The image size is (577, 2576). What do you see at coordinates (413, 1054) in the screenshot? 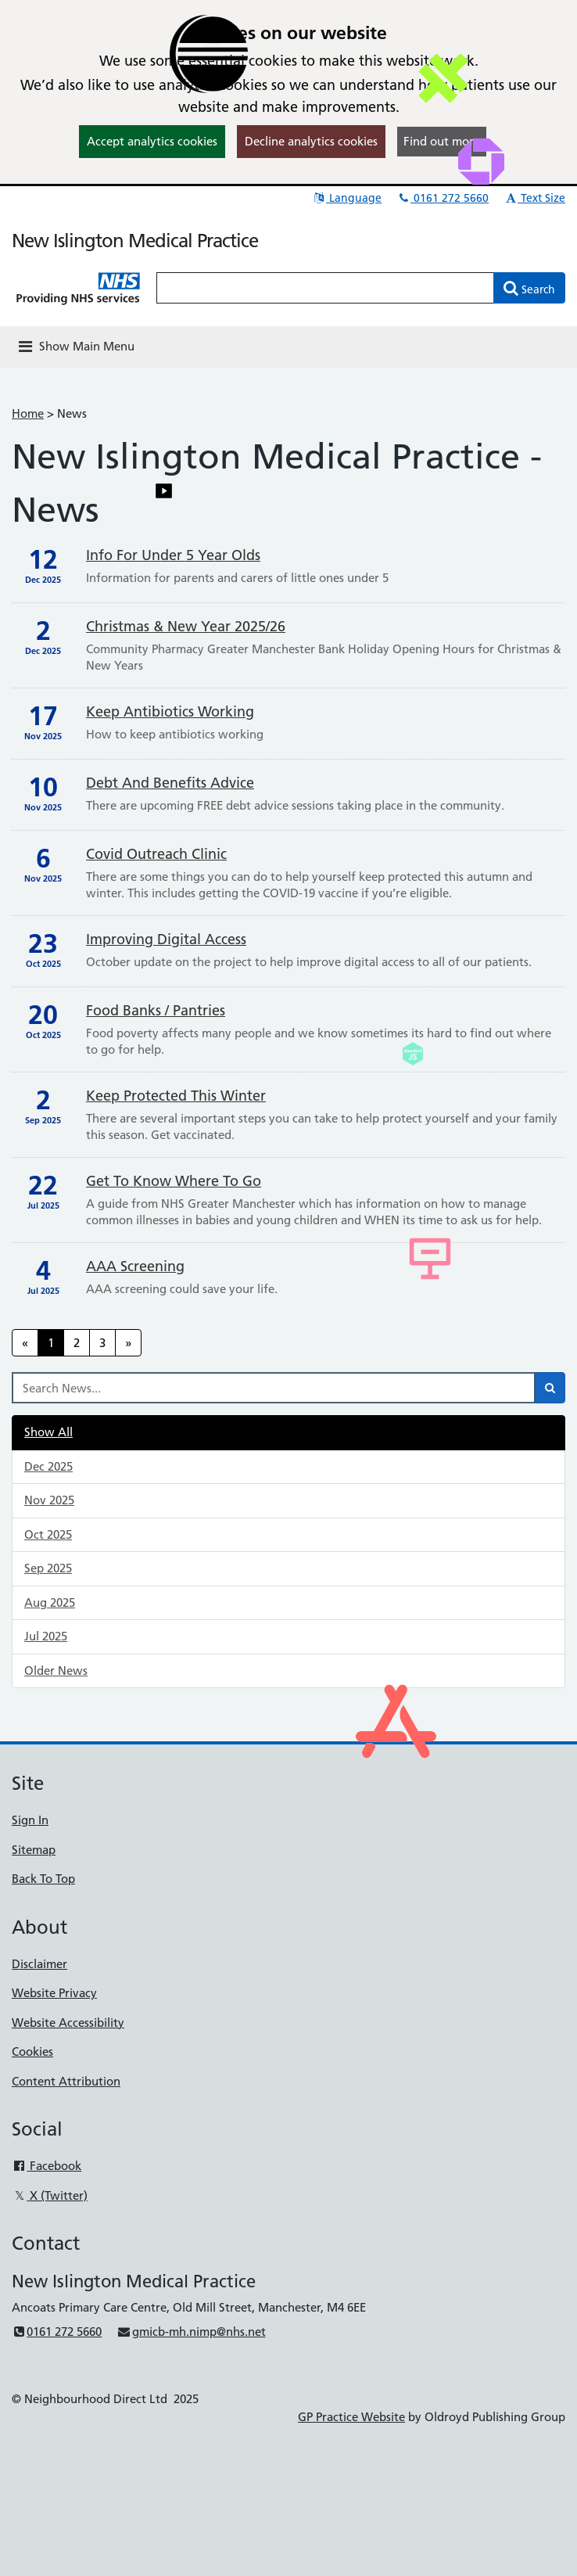
I see `standardjs javascript linting tool logo` at bounding box center [413, 1054].